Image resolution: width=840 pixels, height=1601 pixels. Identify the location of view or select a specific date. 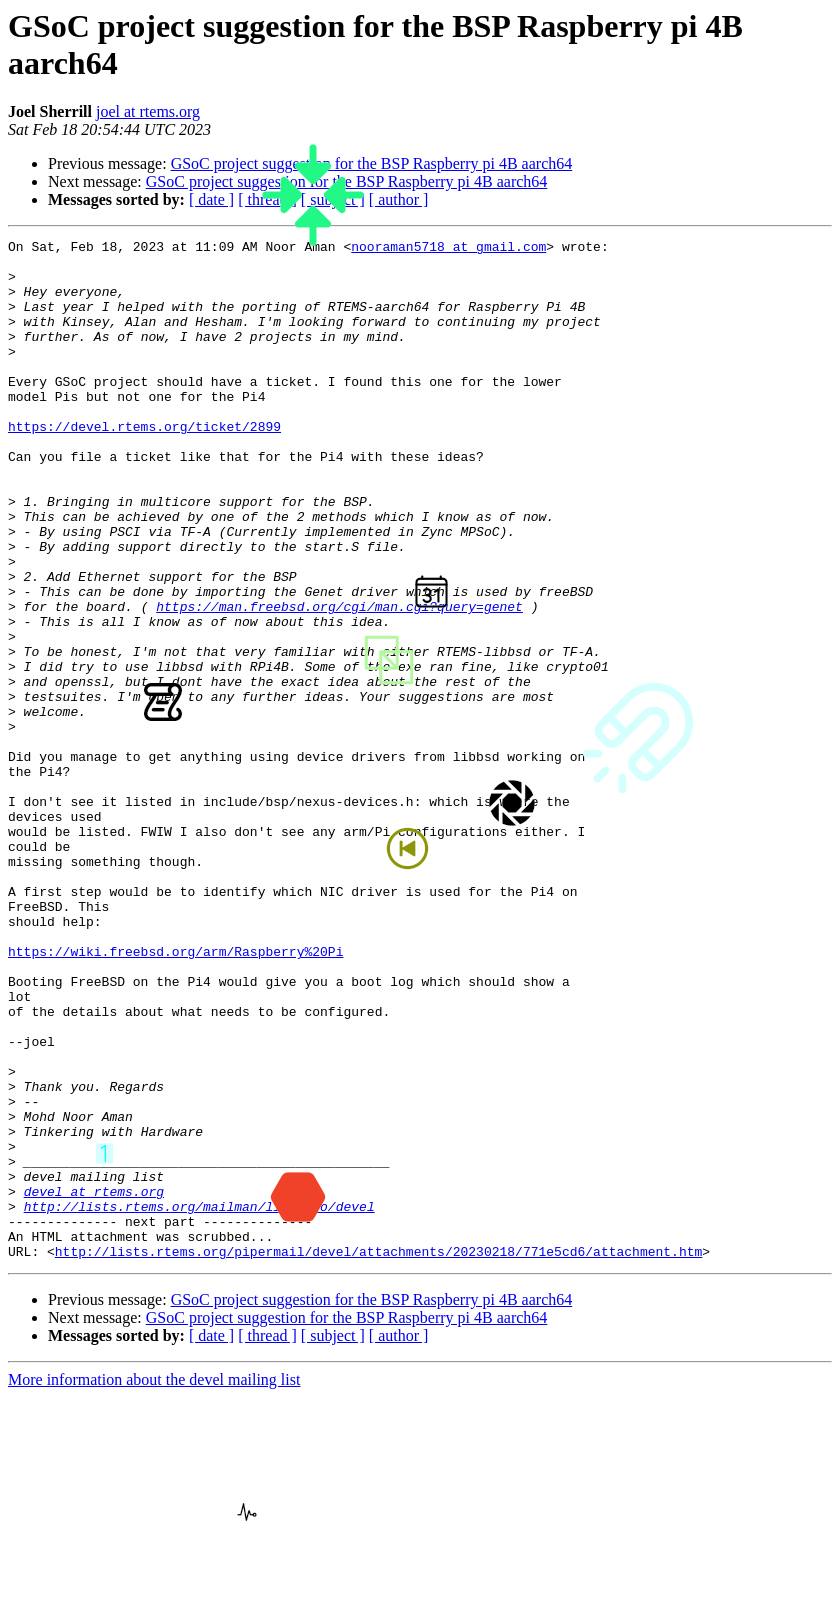
(431, 591).